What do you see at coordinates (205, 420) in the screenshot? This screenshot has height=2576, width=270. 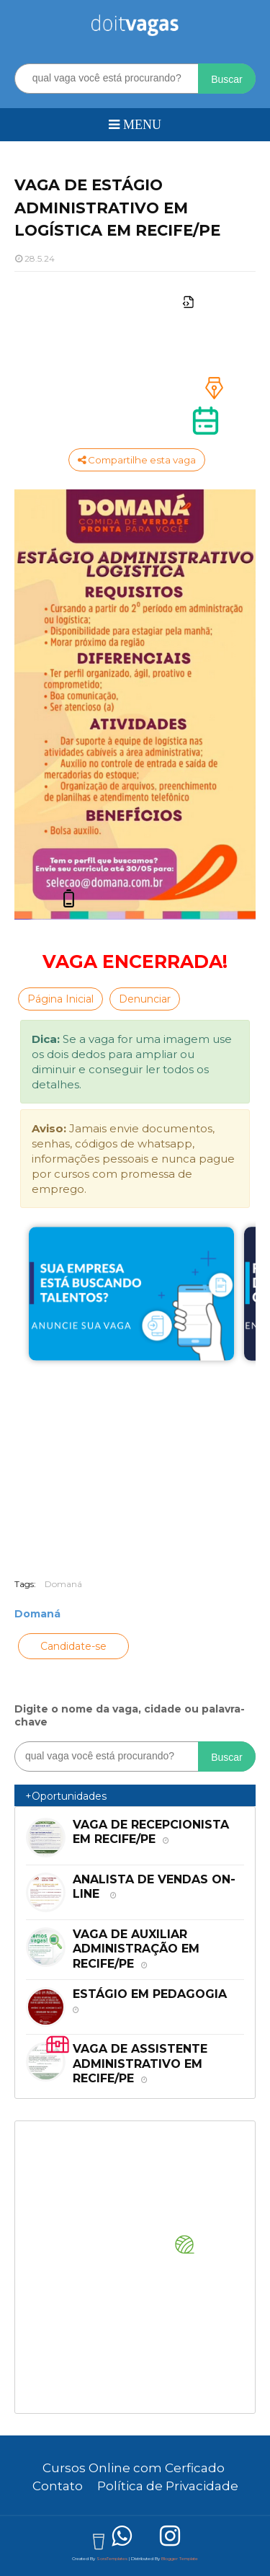 I see `open calendar or date picker` at bounding box center [205, 420].